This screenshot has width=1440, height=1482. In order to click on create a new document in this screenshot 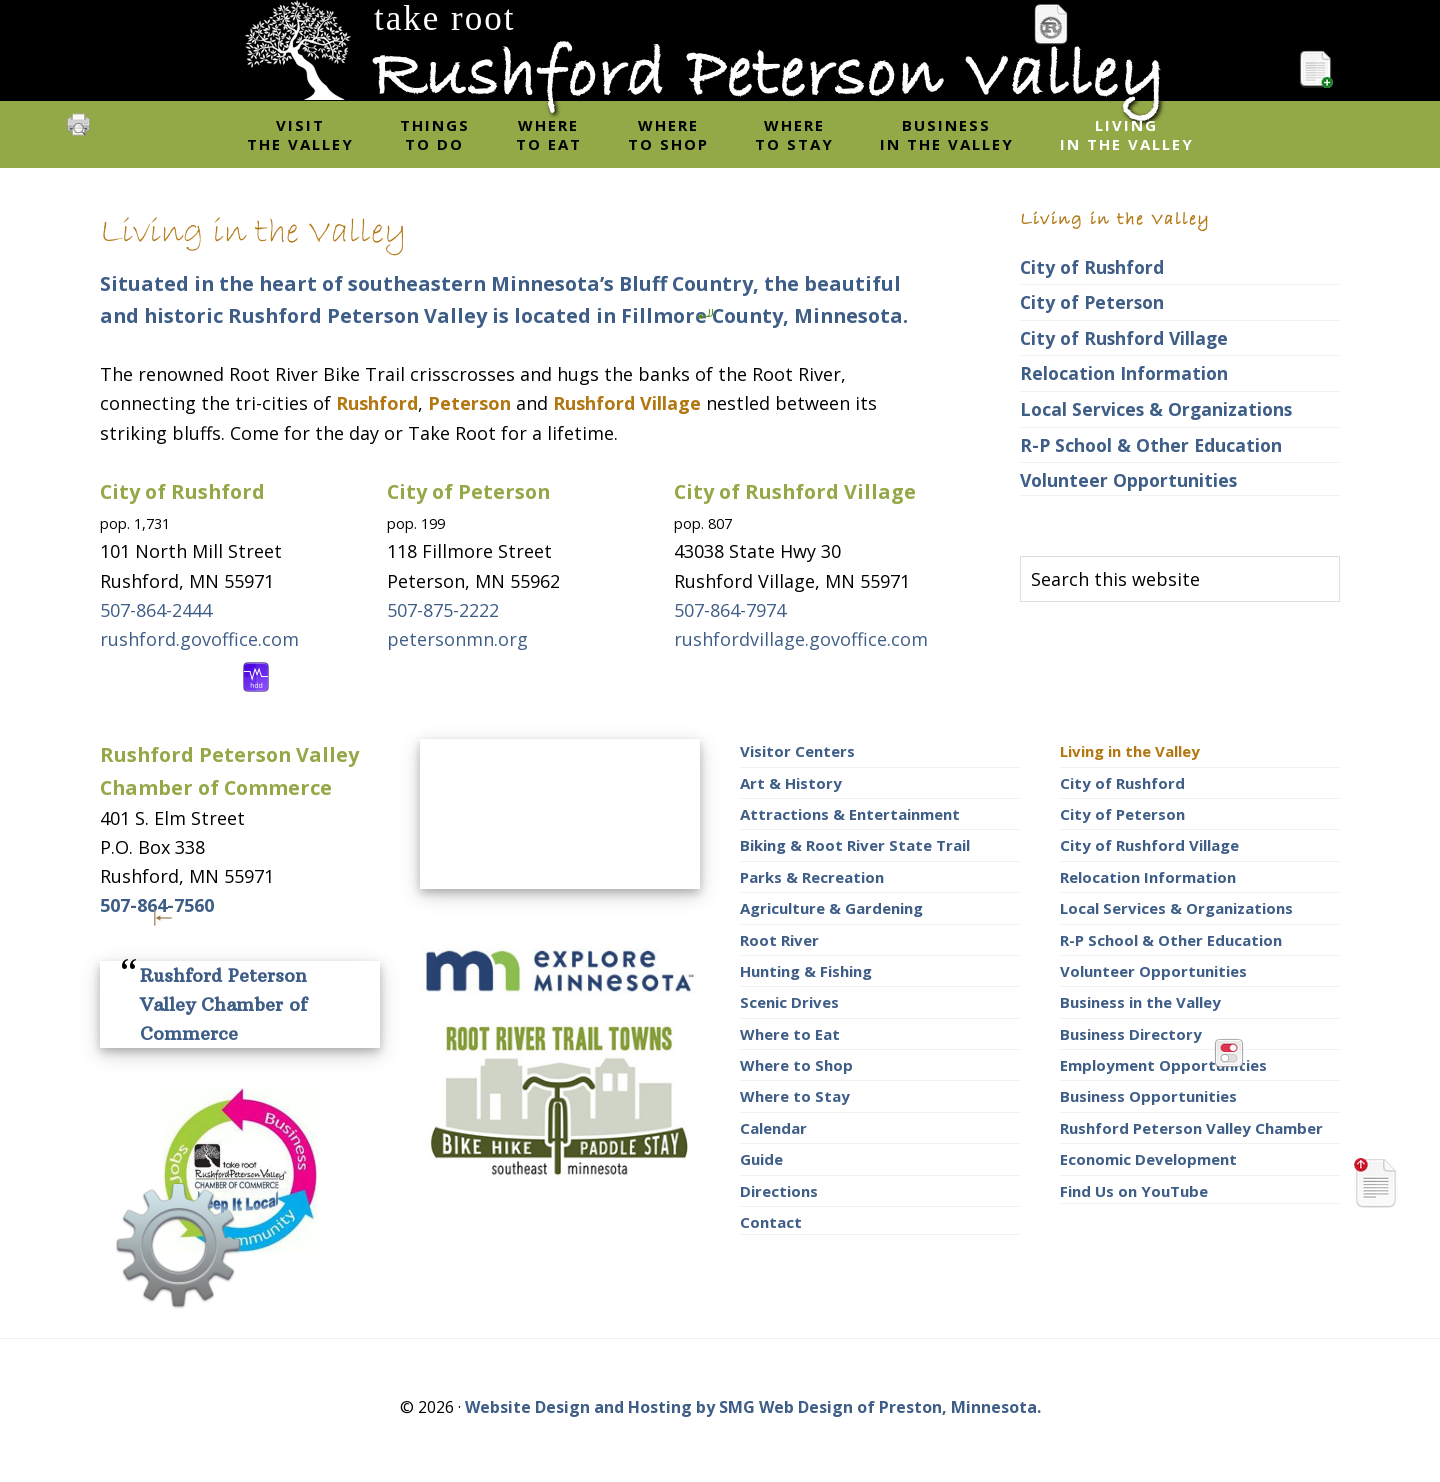, I will do `click(1315, 68)`.